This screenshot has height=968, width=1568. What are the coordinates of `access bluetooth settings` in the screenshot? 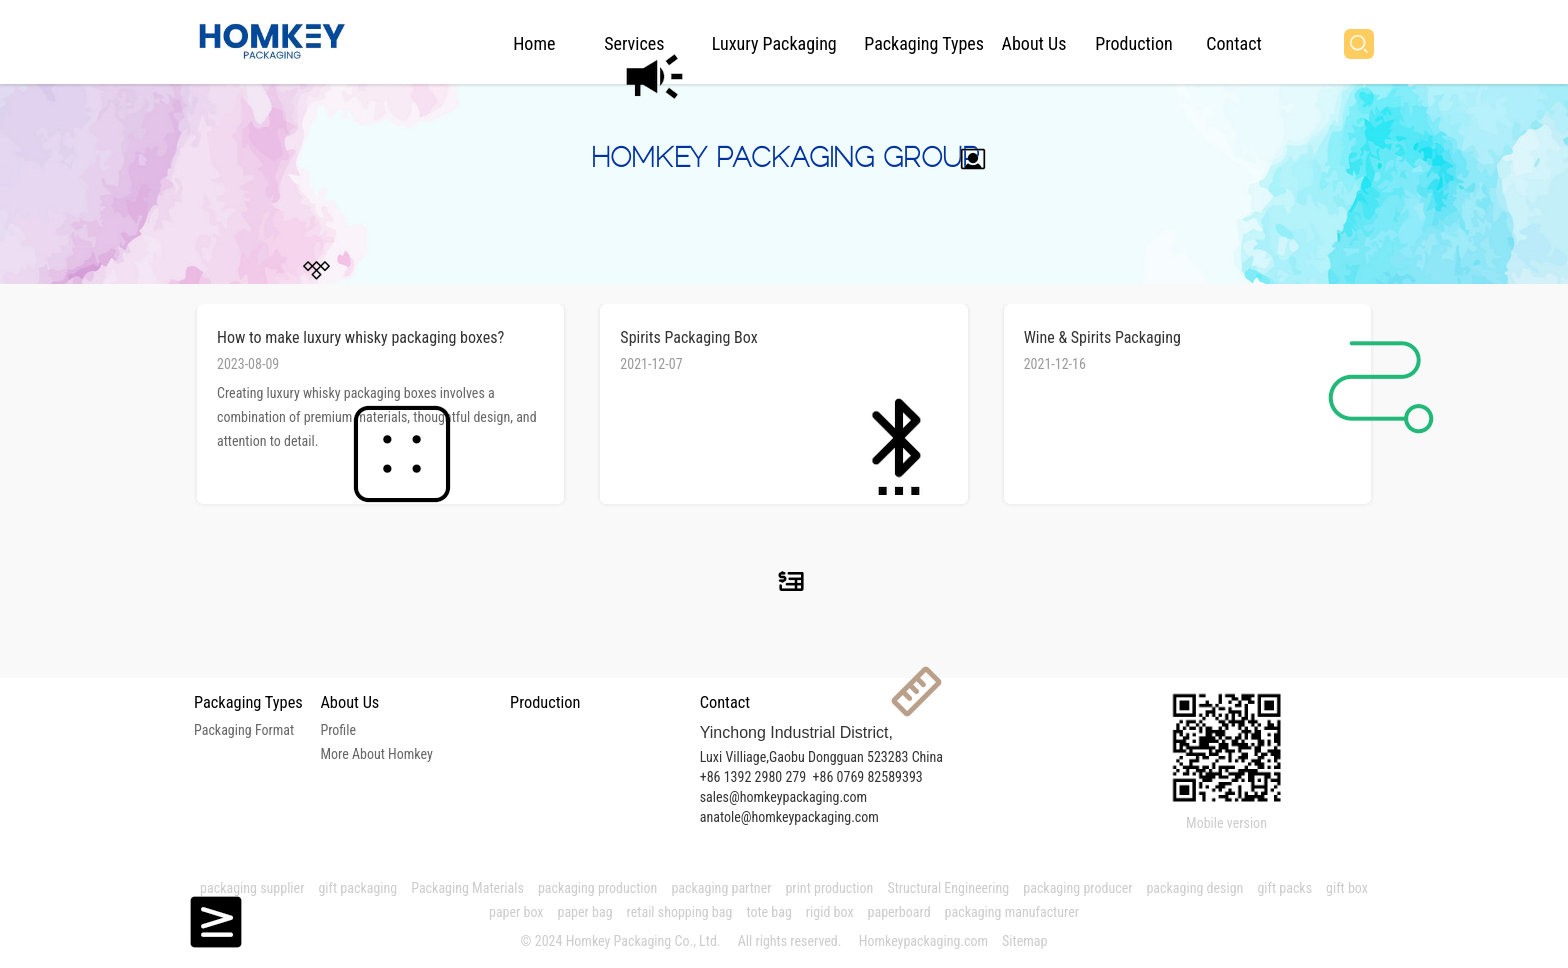 It's located at (899, 446).